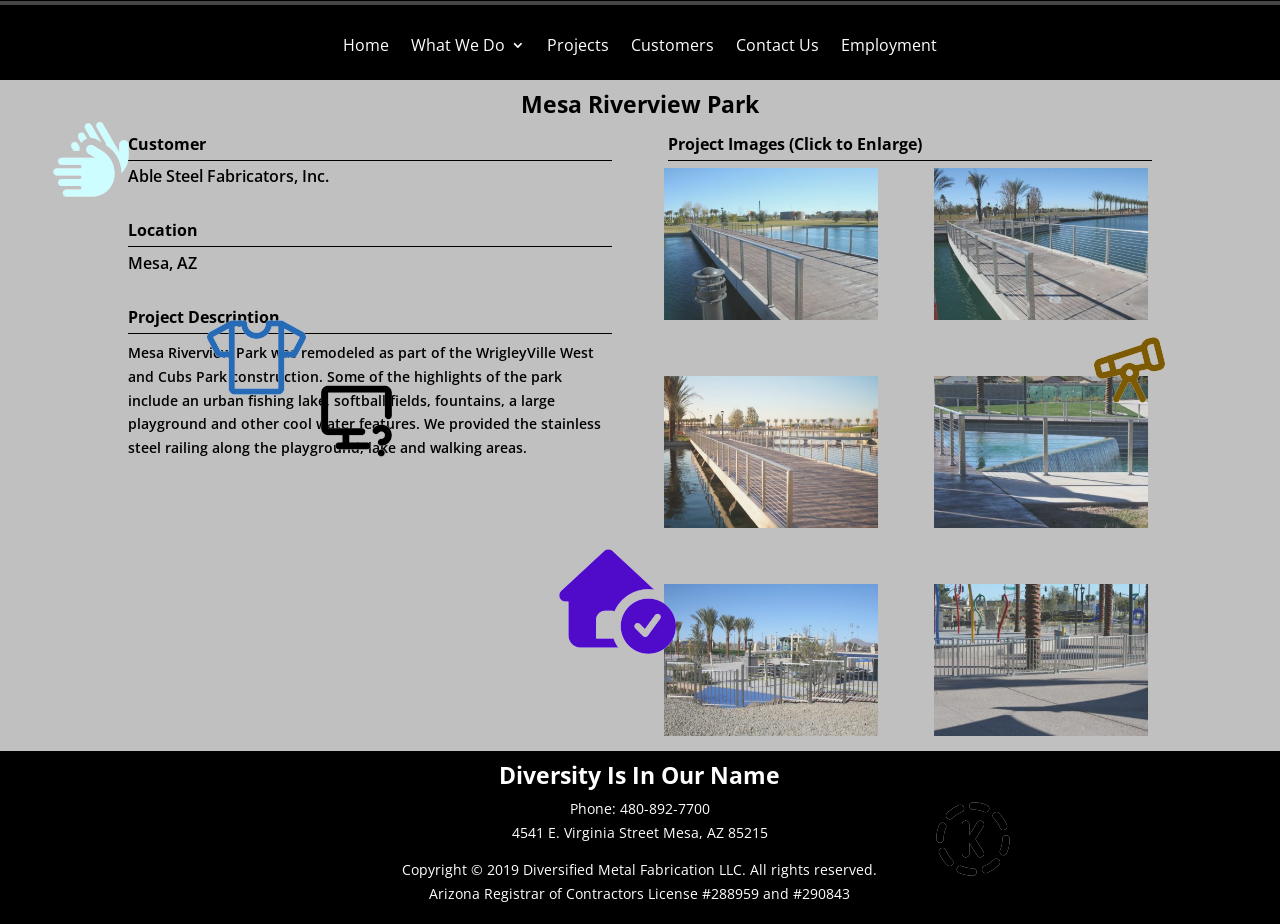 The width and height of the screenshot is (1280, 924). What do you see at coordinates (356, 417) in the screenshot?
I see `get help with desktop or computer settings` at bounding box center [356, 417].